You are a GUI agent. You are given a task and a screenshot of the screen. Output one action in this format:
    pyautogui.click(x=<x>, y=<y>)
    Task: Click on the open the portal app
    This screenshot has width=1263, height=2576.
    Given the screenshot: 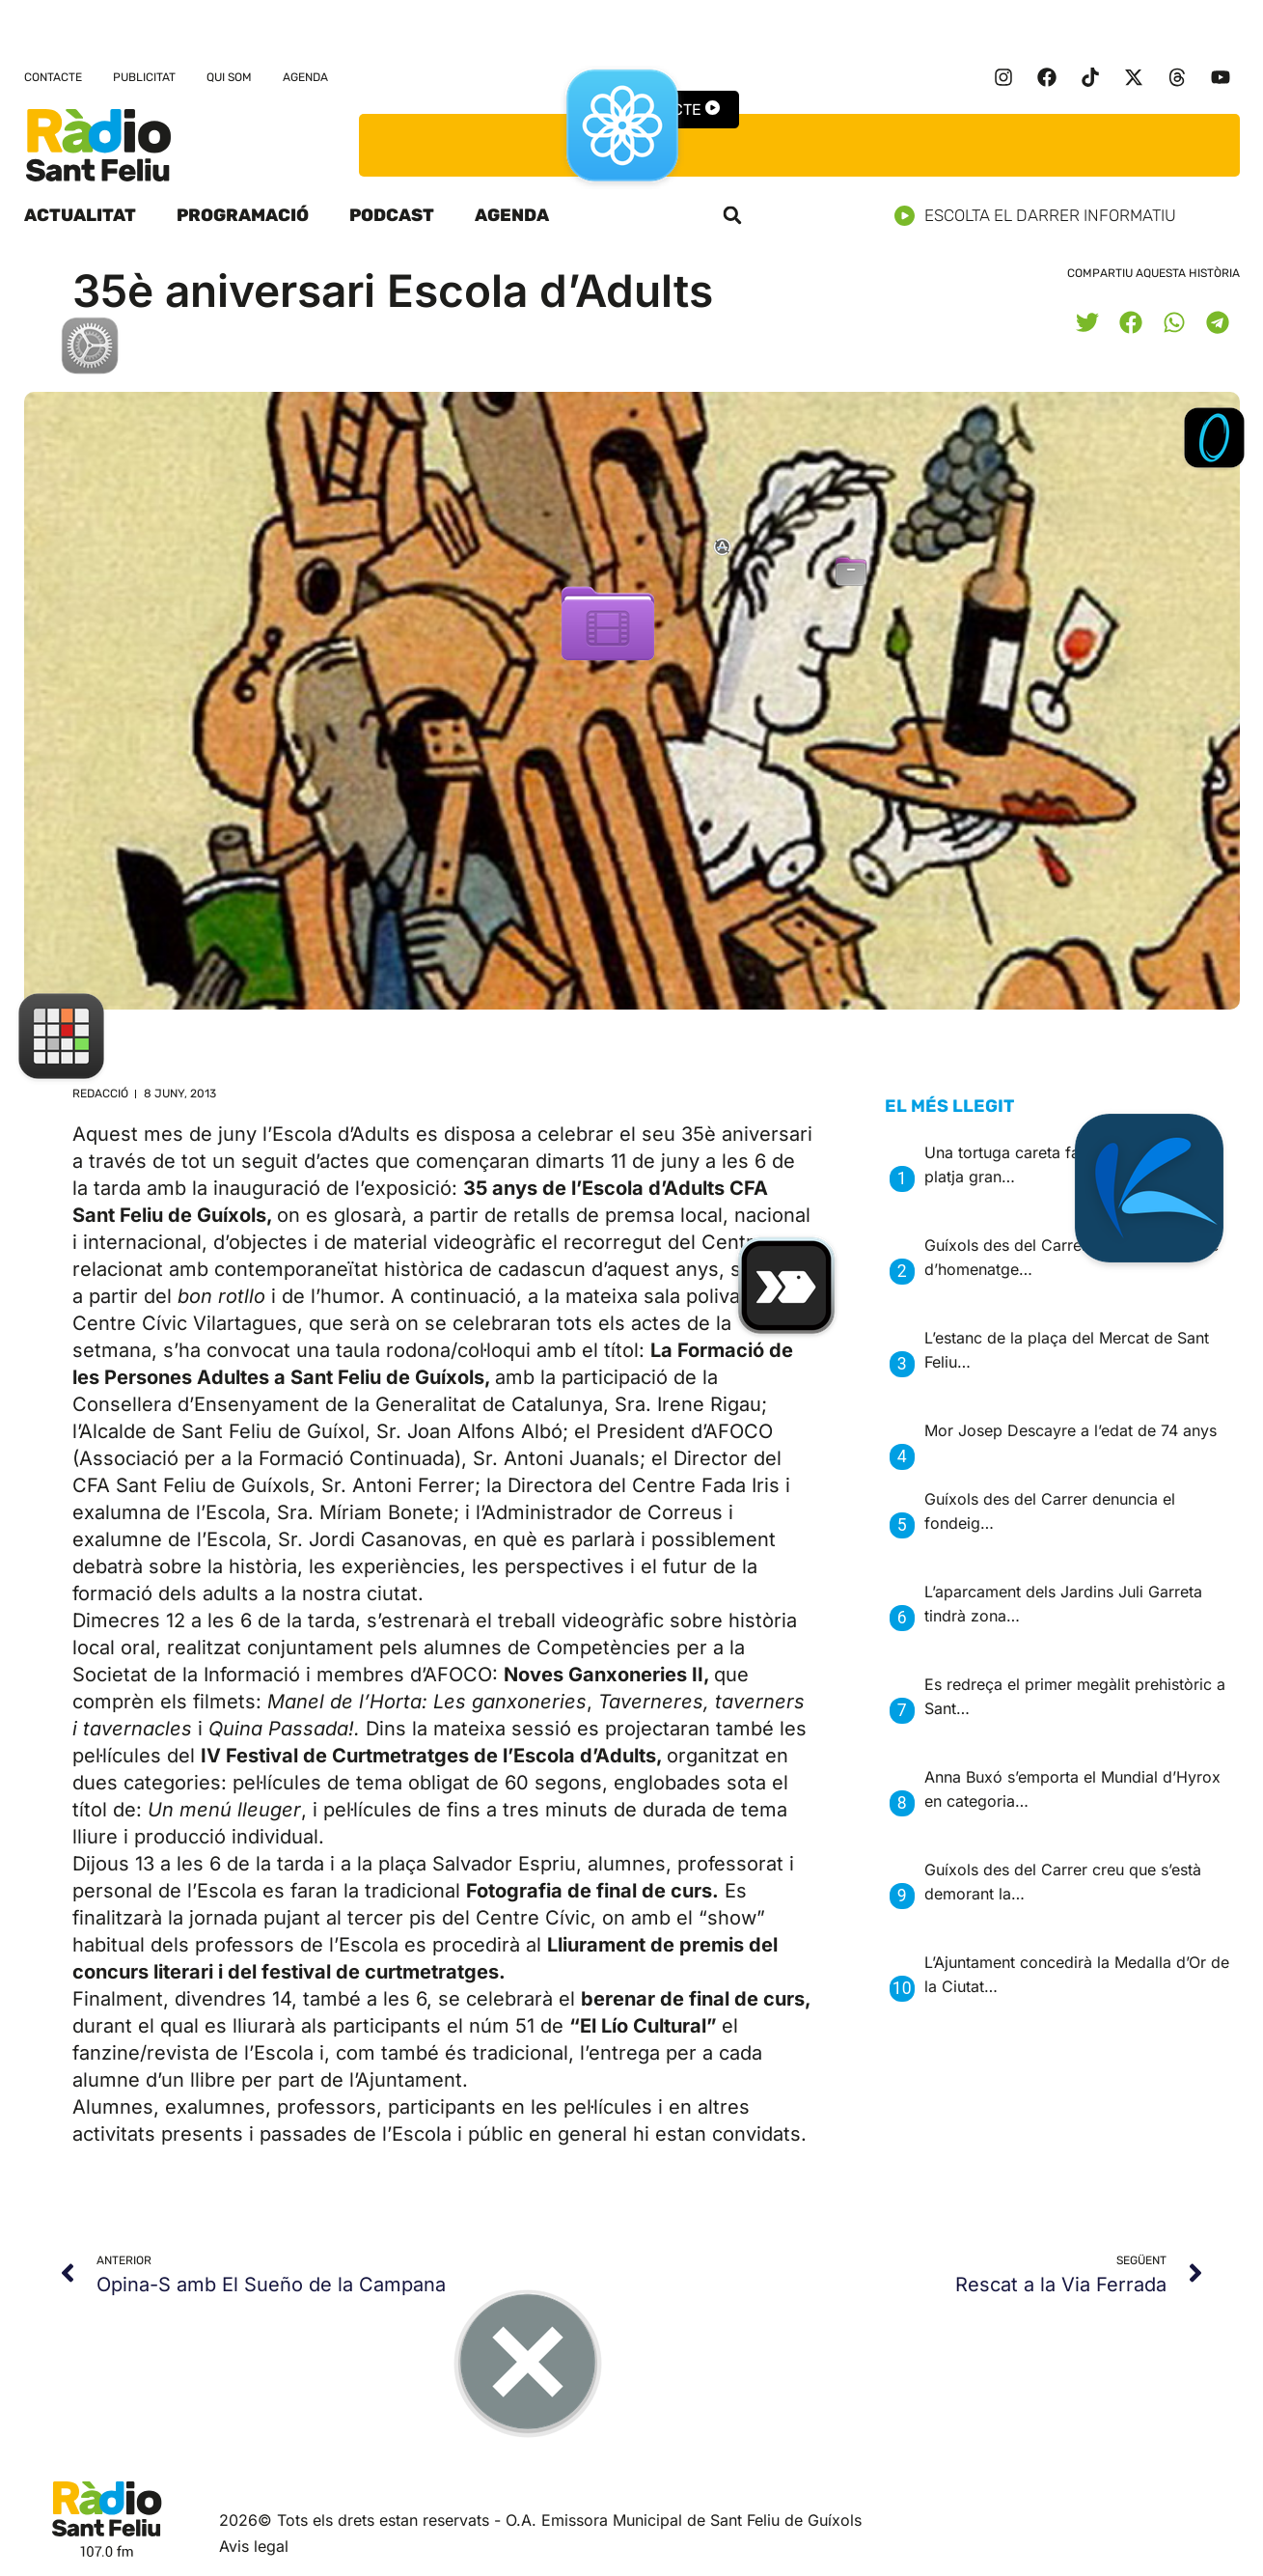 What is the action you would take?
    pyautogui.click(x=1214, y=437)
    